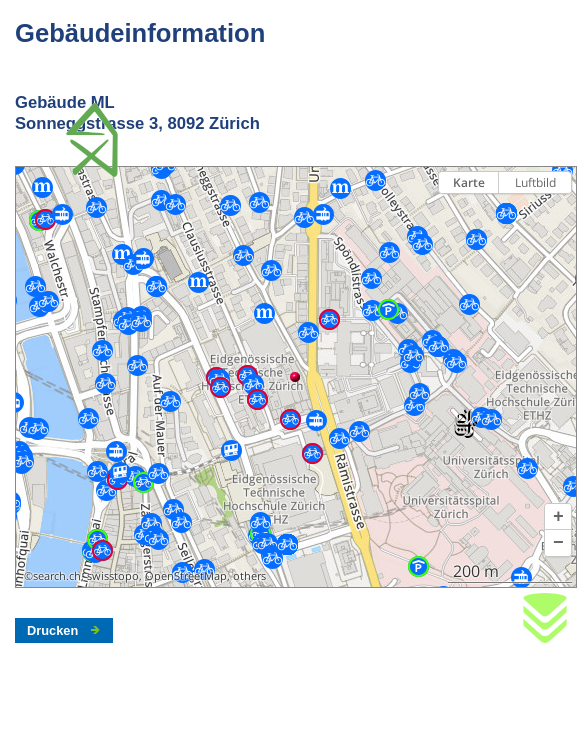  Describe the element at coordinates (465, 423) in the screenshot. I see `emirates airline logo` at that location.